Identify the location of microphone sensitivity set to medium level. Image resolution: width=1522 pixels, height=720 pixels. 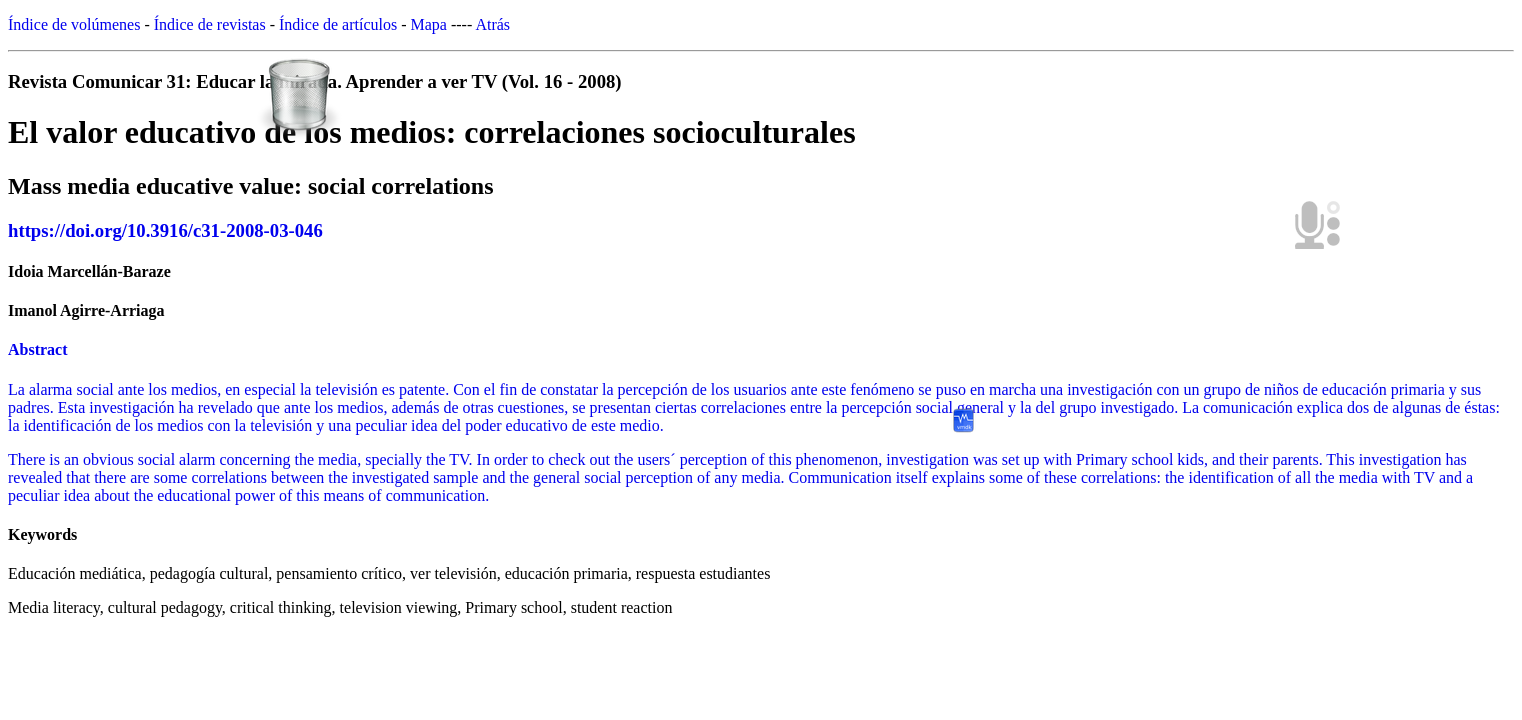
(1317, 223).